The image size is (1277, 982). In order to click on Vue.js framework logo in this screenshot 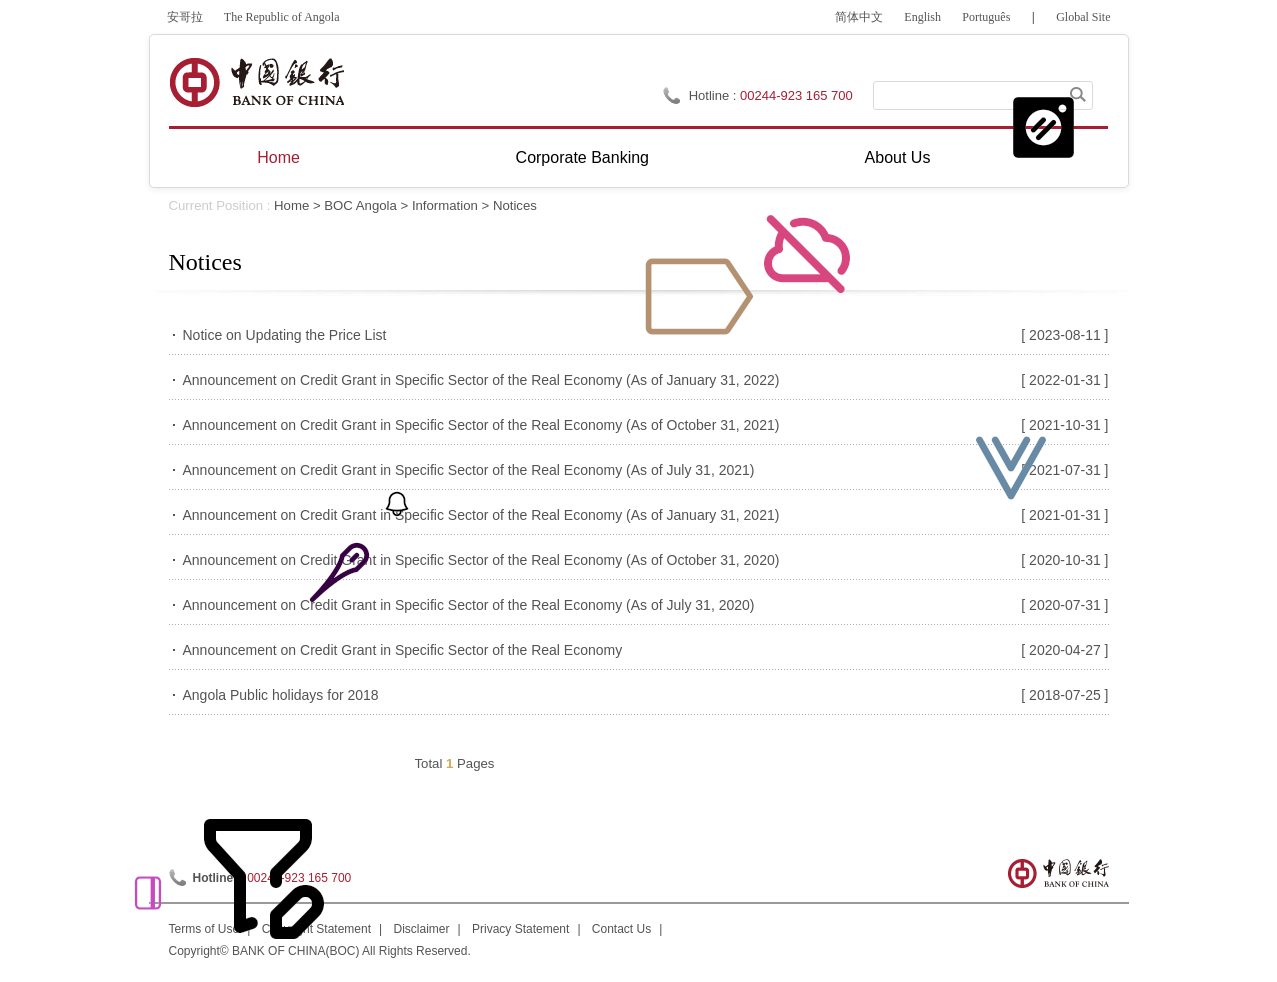, I will do `click(1011, 468)`.